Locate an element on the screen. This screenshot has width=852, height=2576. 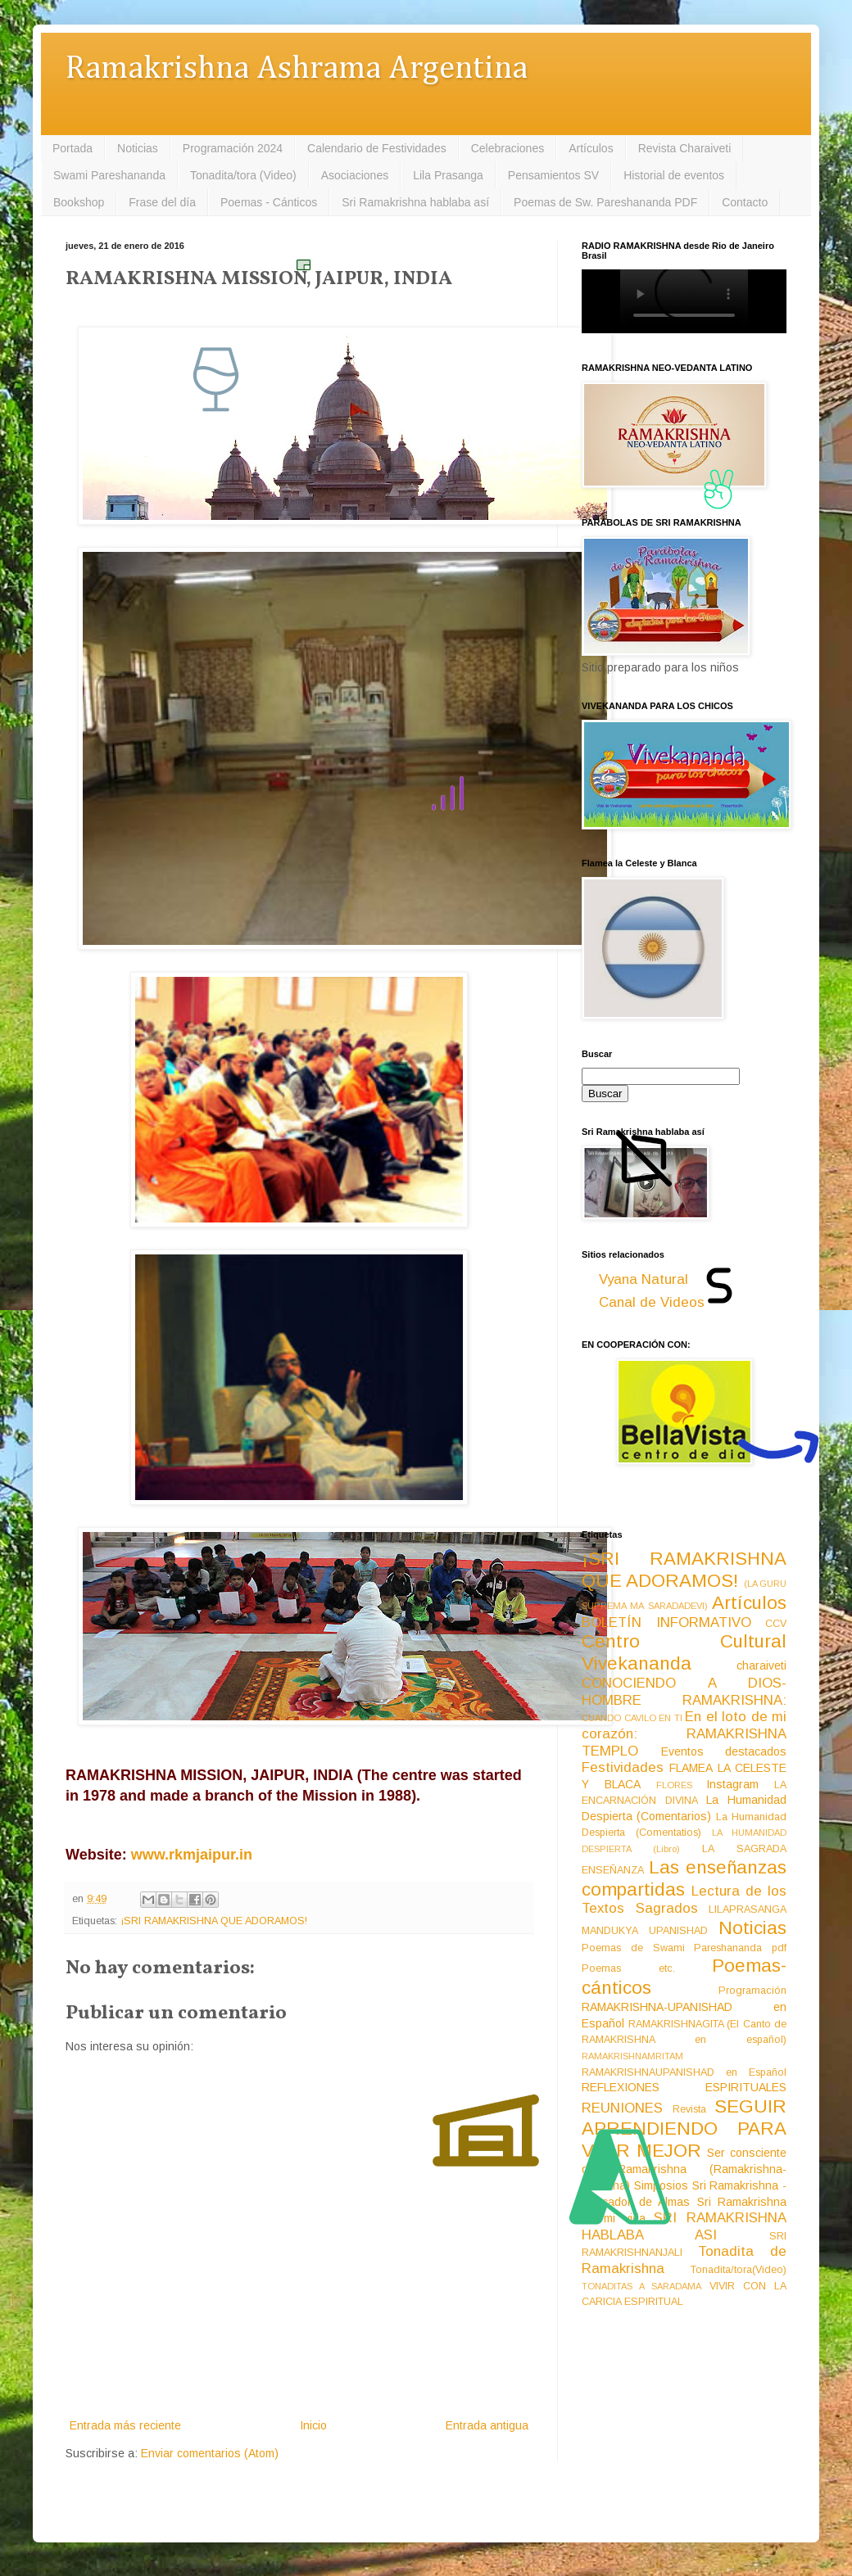
browse wine selection or menu is located at coordinates (215, 377).